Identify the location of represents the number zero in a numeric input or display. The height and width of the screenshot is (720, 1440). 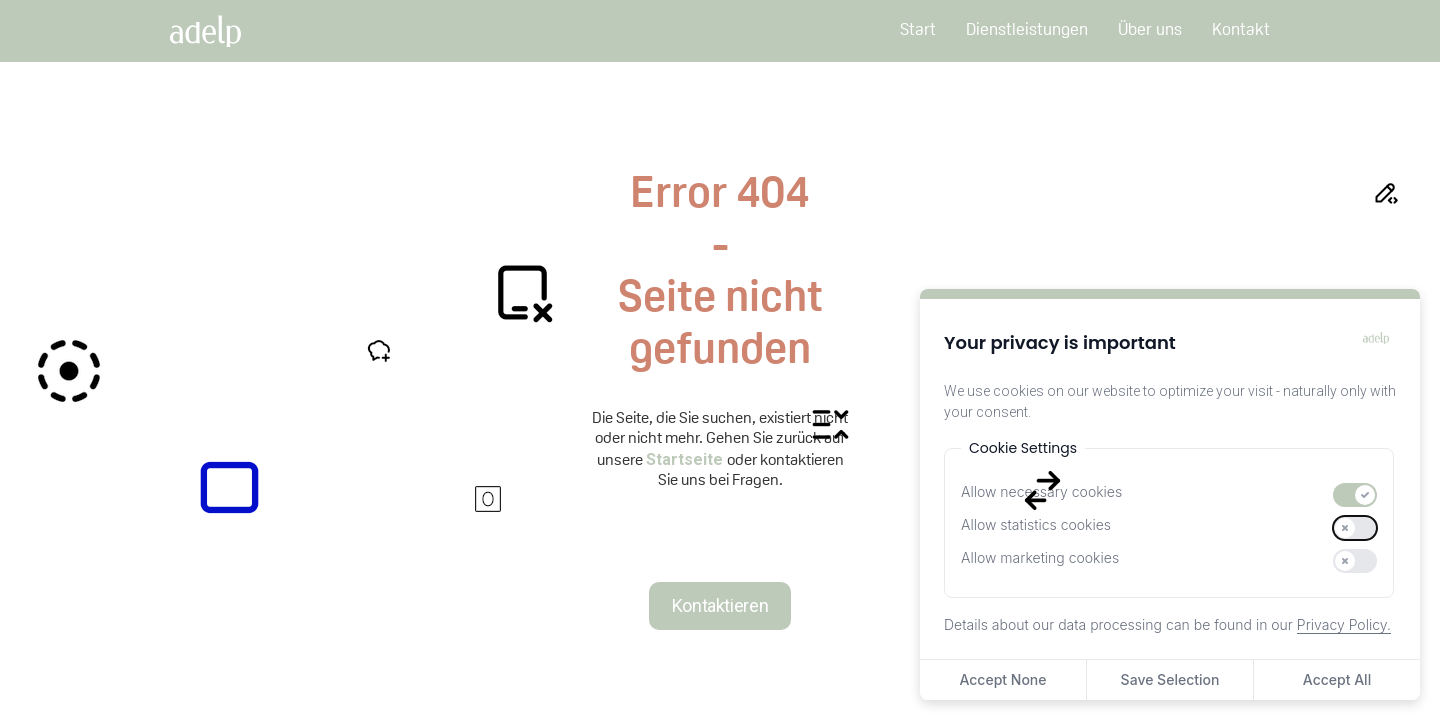
(488, 499).